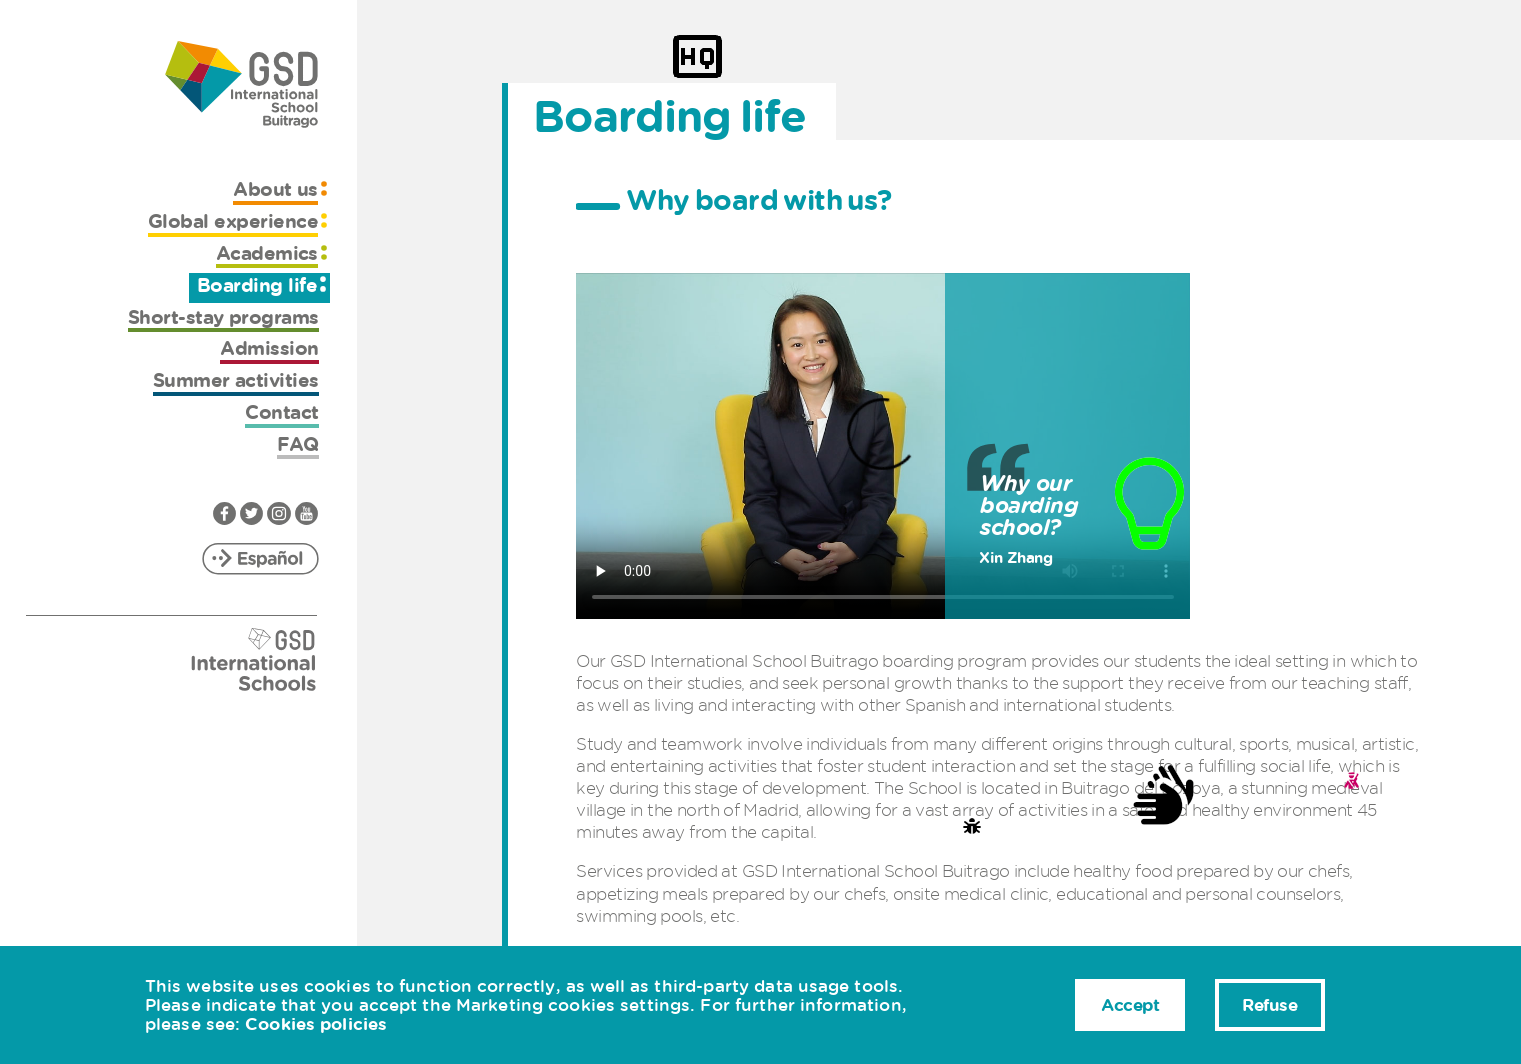 The width and height of the screenshot is (1521, 1064). I want to click on access sign language interpretation options, so click(1163, 794).